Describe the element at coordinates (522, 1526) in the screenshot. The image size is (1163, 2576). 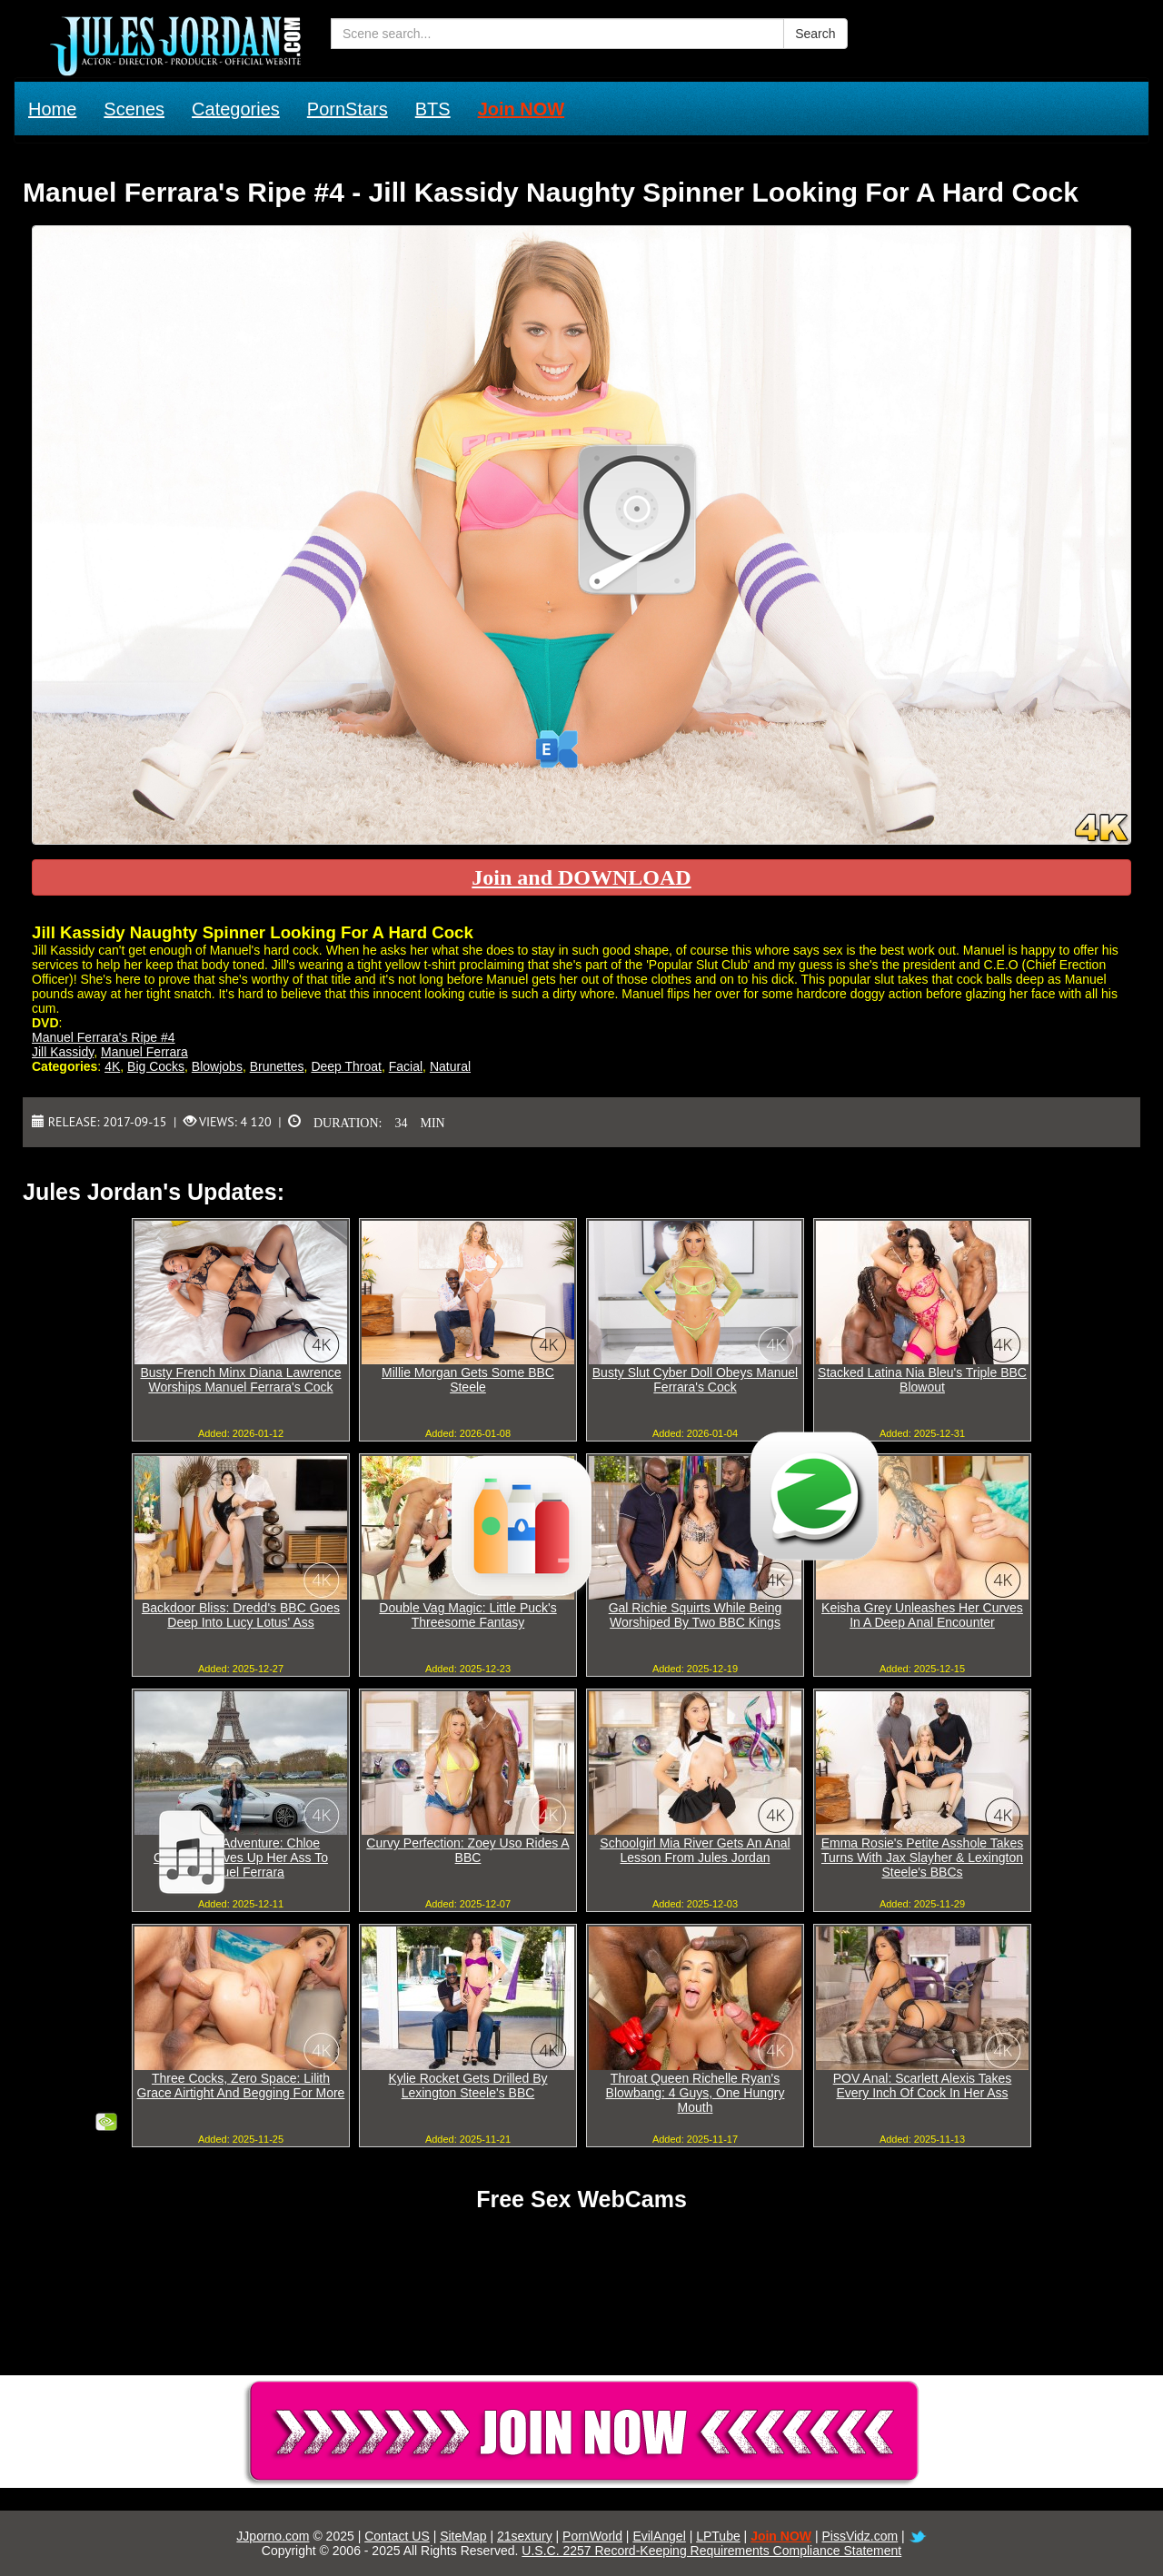
I see `open Bottles app to run Windows software` at that location.